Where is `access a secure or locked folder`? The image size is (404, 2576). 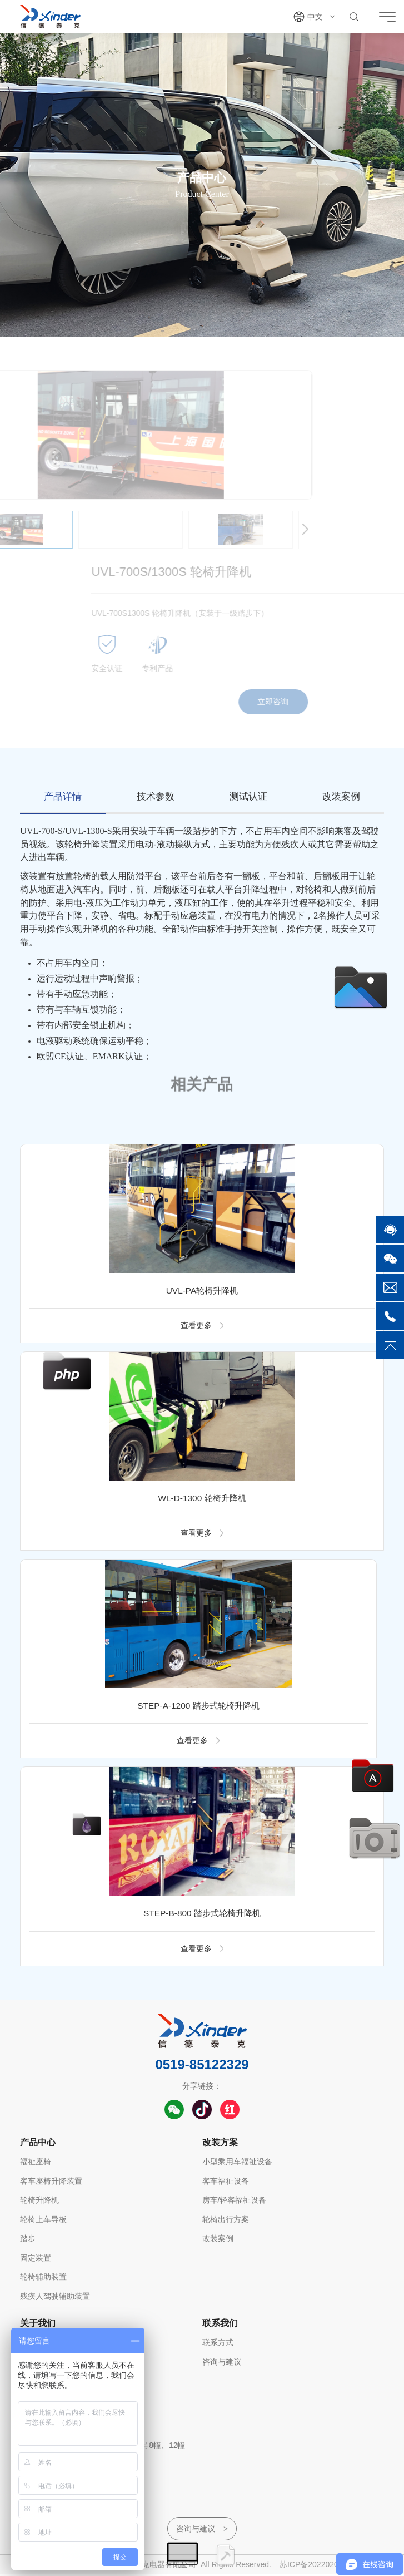 access a secure or locked folder is located at coordinates (374, 1839).